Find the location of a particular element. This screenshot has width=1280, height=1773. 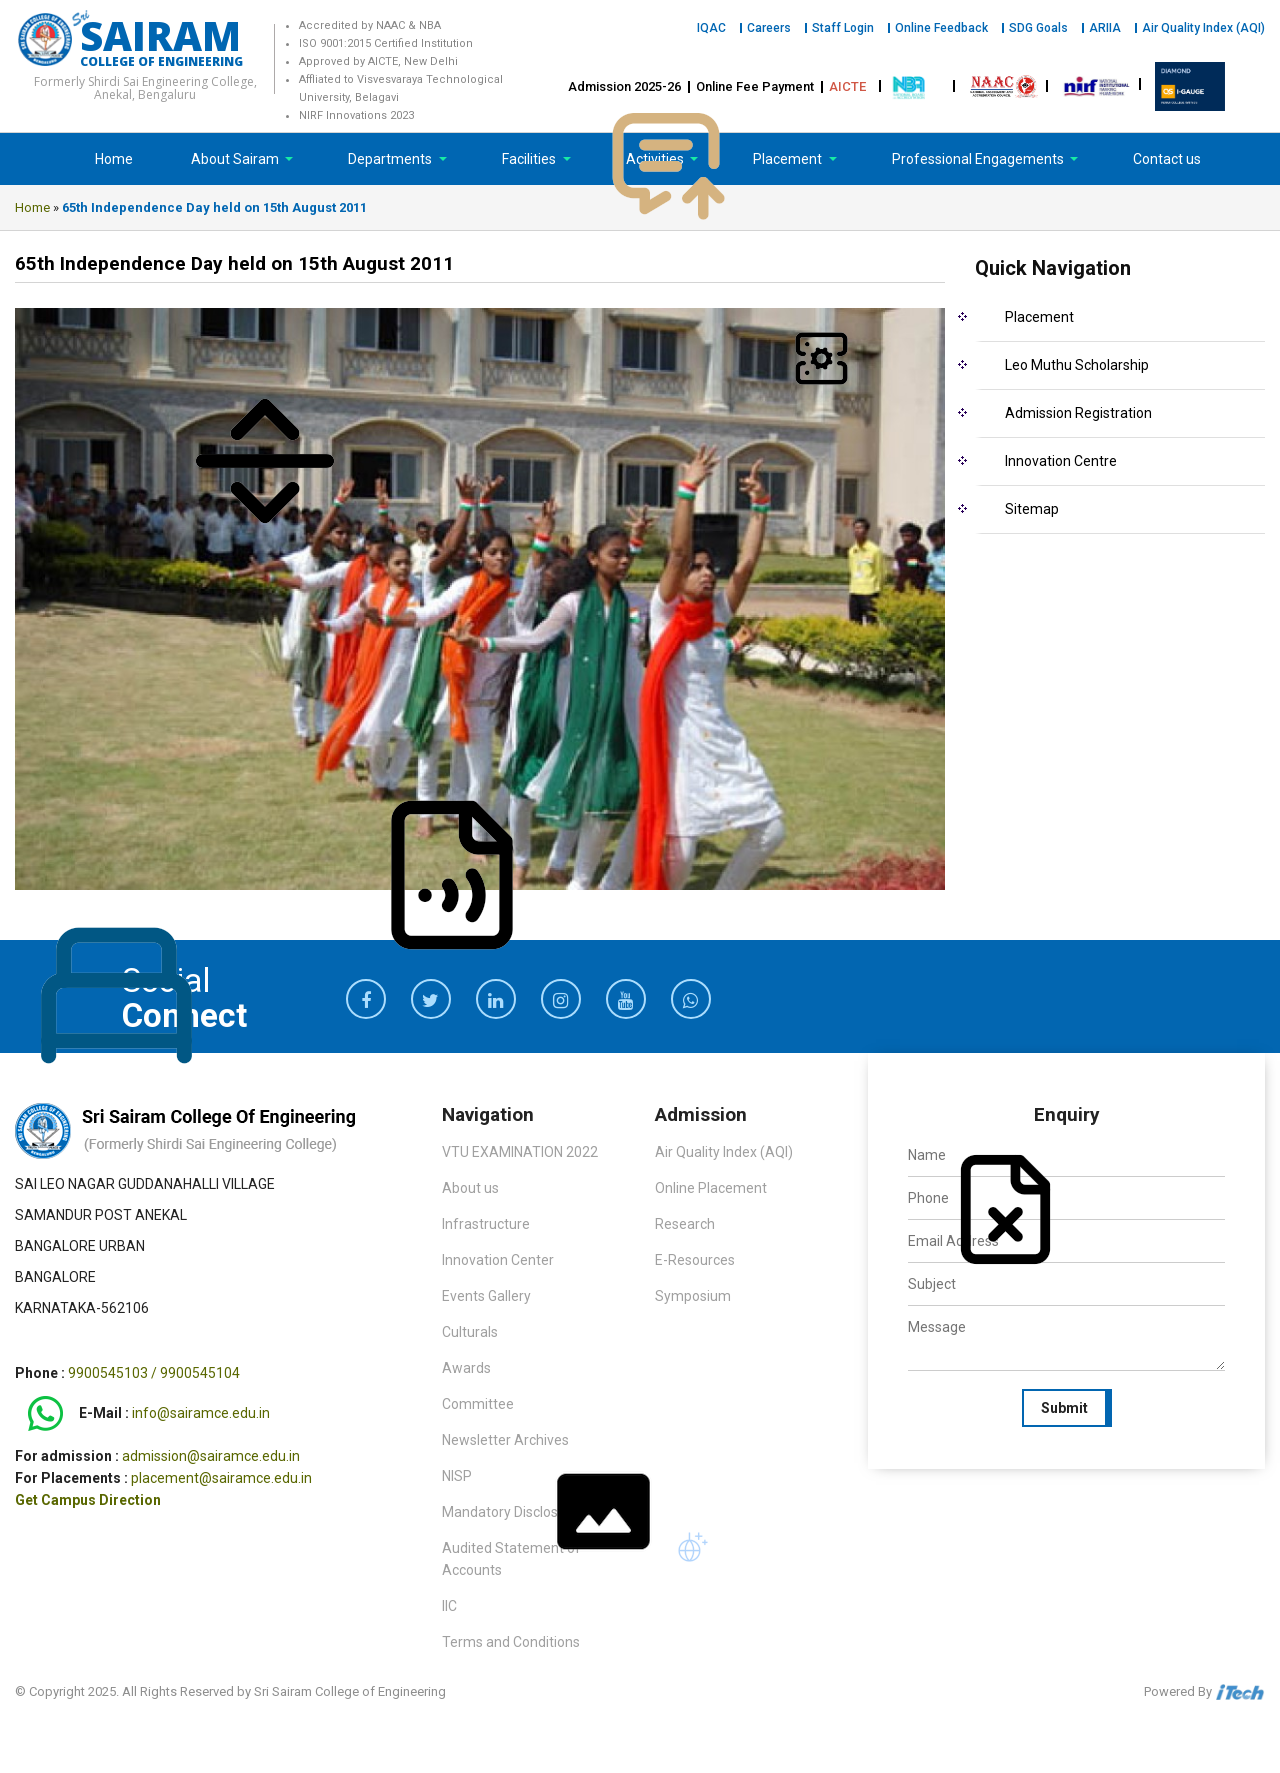

adjust horizontal divider position is located at coordinates (265, 461).